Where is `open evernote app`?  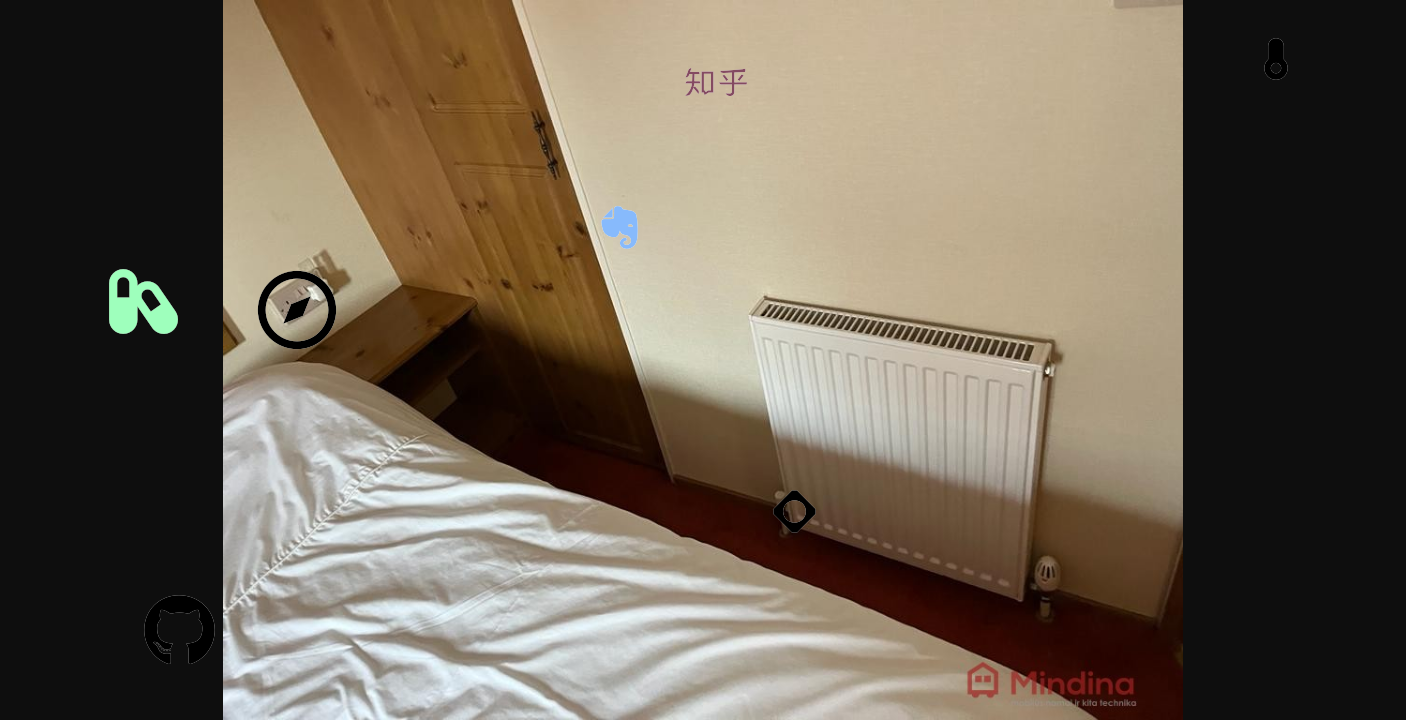 open evernote app is located at coordinates (619, 227).